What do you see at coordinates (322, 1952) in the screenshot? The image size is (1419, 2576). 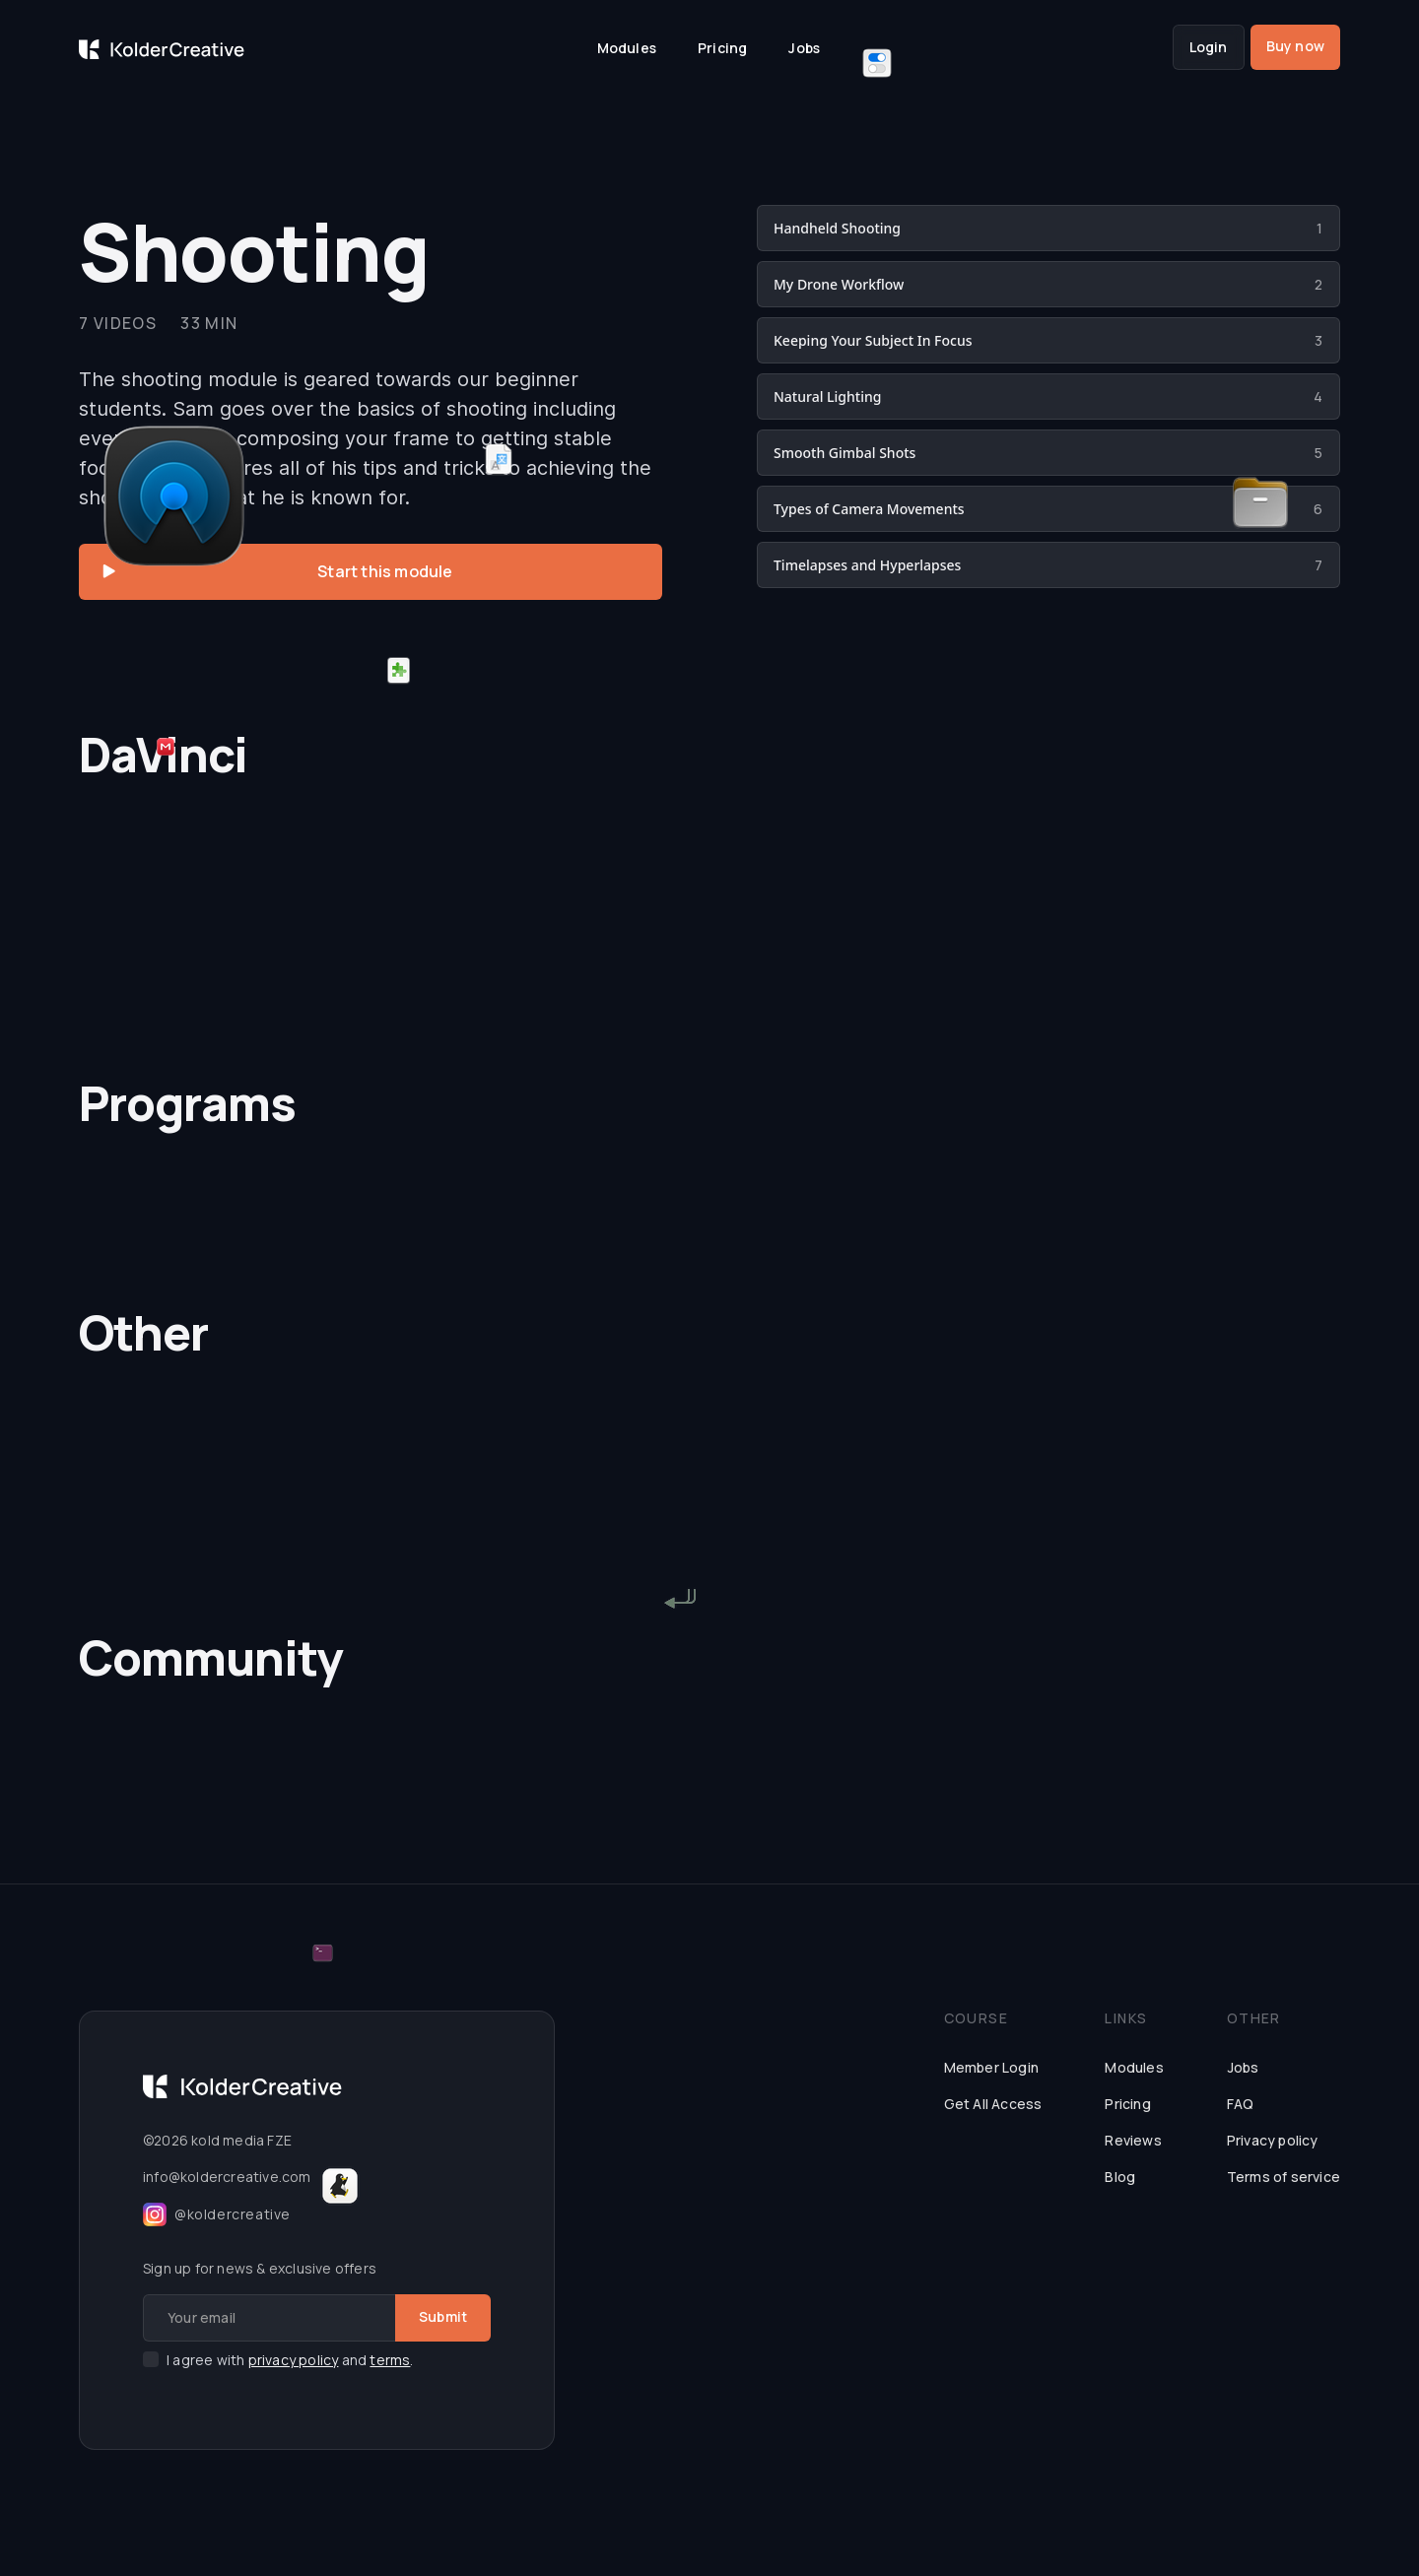 I see `open the terminal application` at bounding box center [322, 1952].